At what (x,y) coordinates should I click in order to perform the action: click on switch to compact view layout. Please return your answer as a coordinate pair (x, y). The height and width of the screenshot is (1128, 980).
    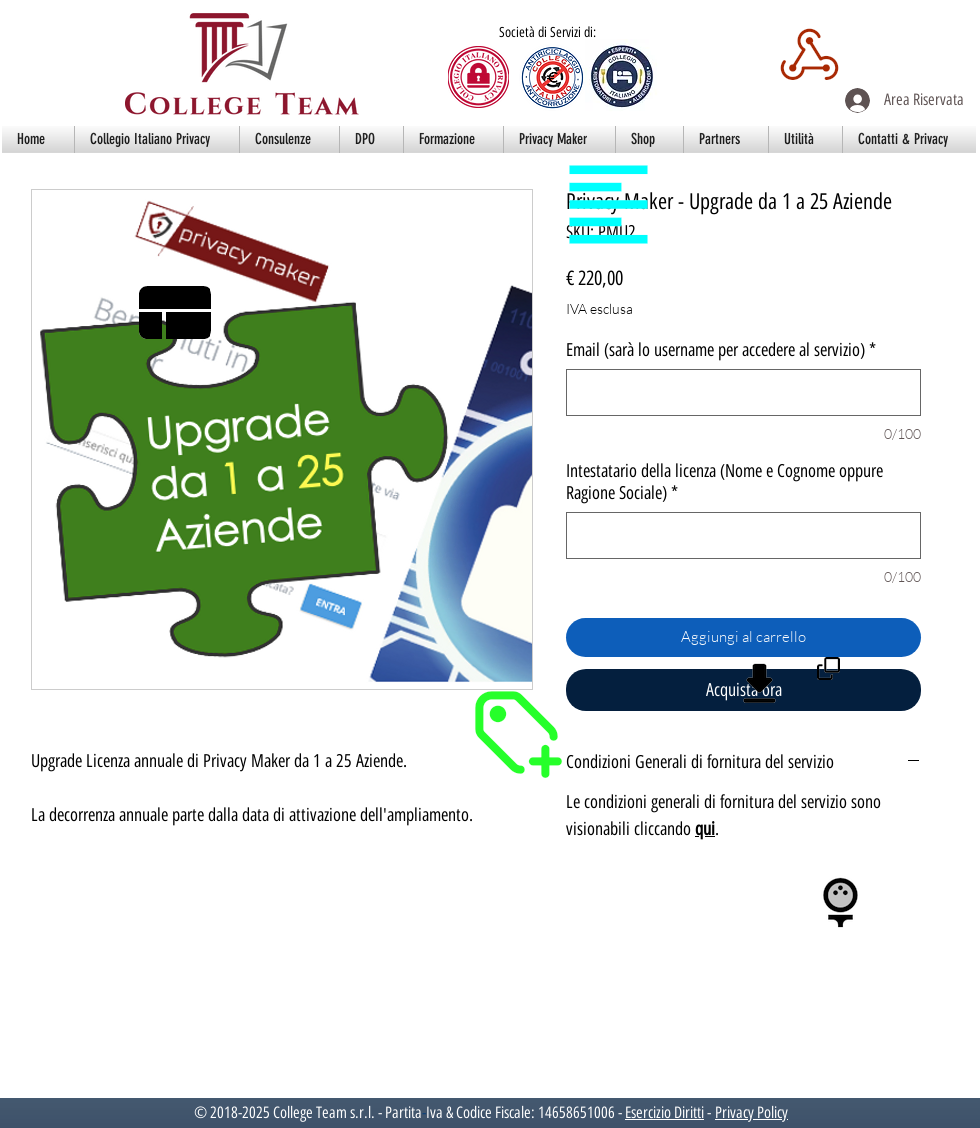
    Looking at the image, I should click on (173, 312).